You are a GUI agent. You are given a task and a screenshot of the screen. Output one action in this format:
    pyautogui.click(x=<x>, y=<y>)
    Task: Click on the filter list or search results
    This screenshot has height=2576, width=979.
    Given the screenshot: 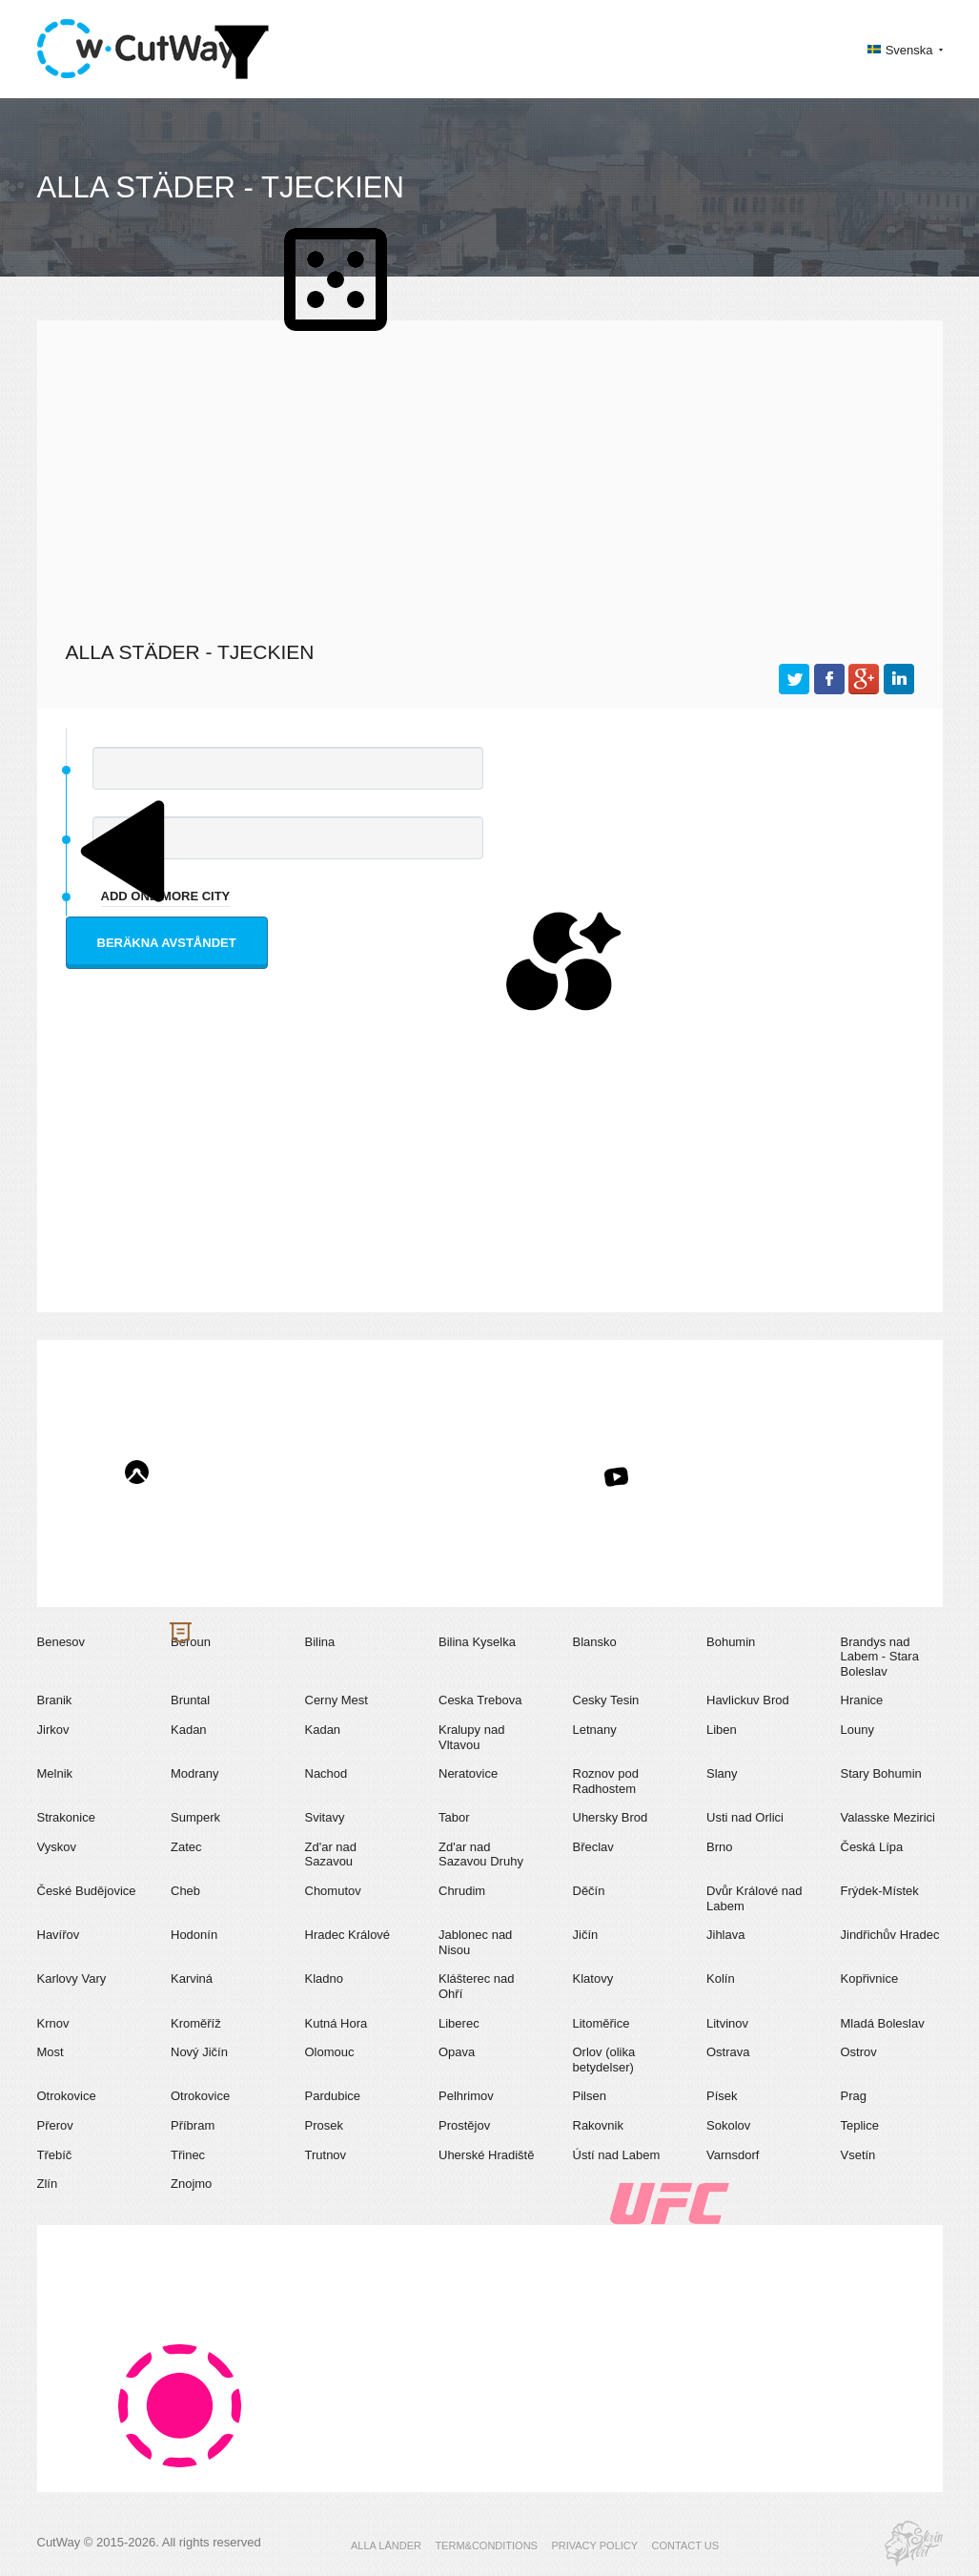 What is the action you would take?
    pyautogui.click(x=241, y=49)
    